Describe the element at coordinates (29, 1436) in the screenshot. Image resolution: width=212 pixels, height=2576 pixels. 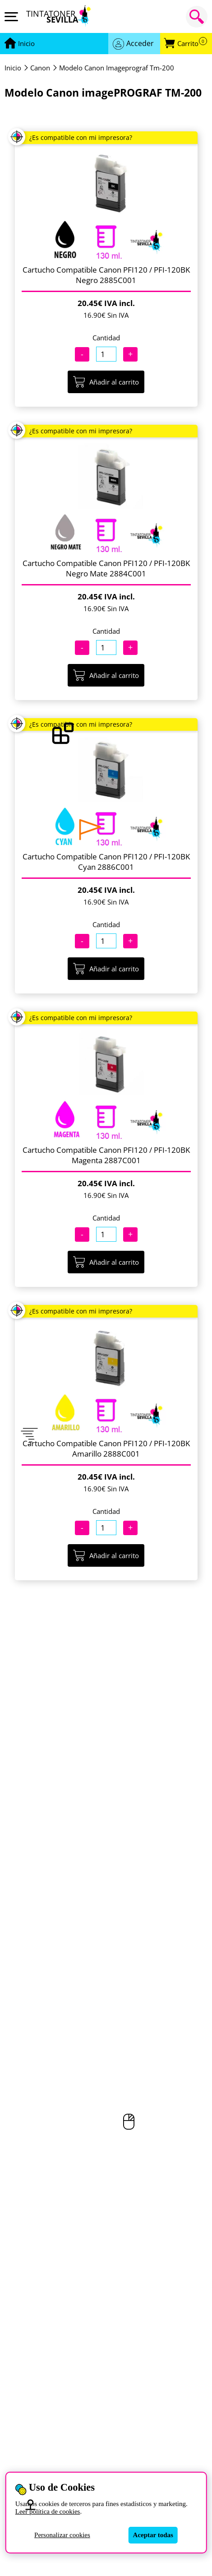
I see `indicates severe weather alert or tornado warning` at that location.